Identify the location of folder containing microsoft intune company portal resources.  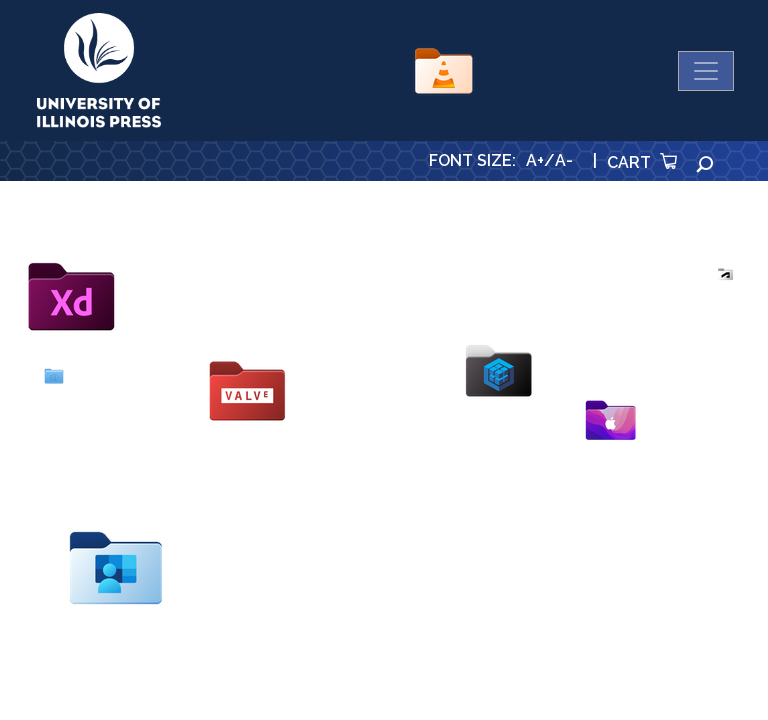
(115, 570).